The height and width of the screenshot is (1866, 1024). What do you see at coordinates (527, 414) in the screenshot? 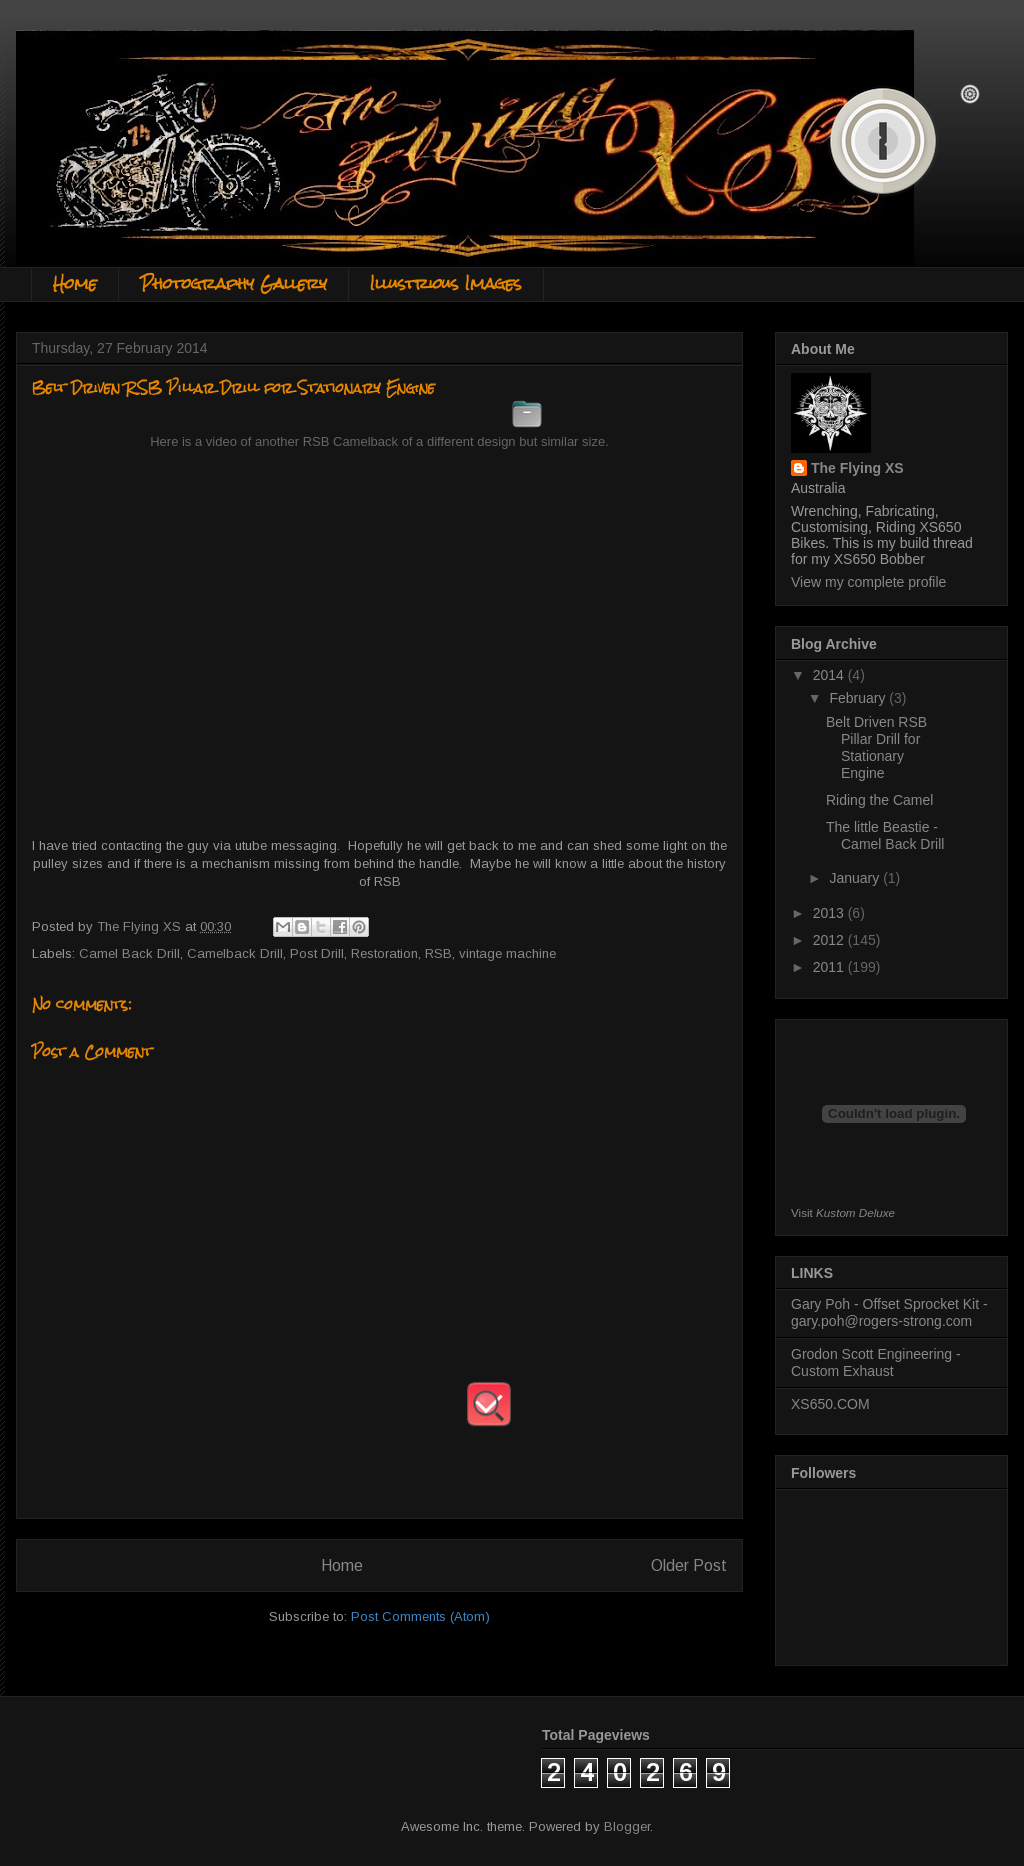
I see `open the file manager application` at bounding box center [527, 414].